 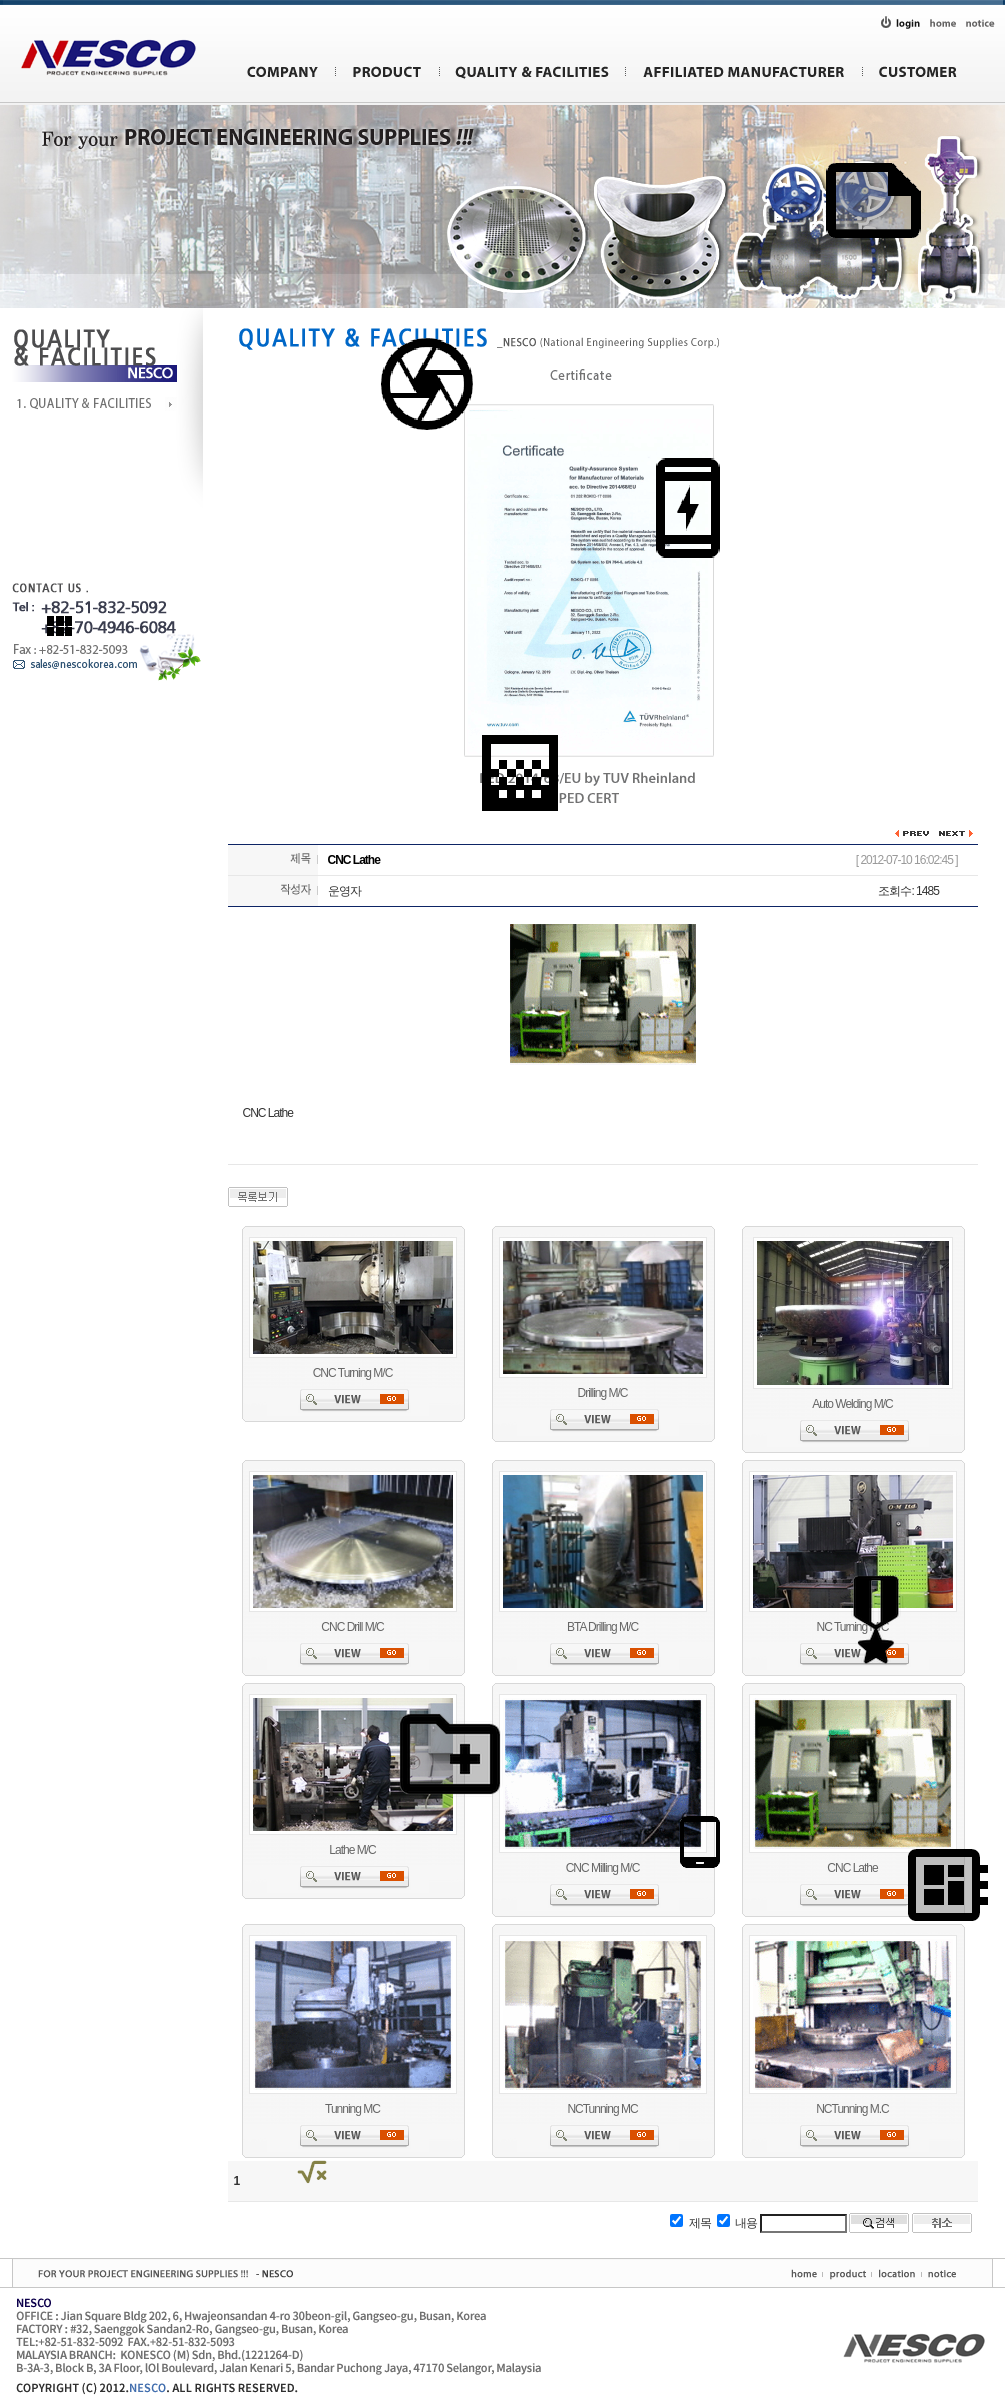 I want to click on apply a gradient effect to an image, so click(x=520, y=773).